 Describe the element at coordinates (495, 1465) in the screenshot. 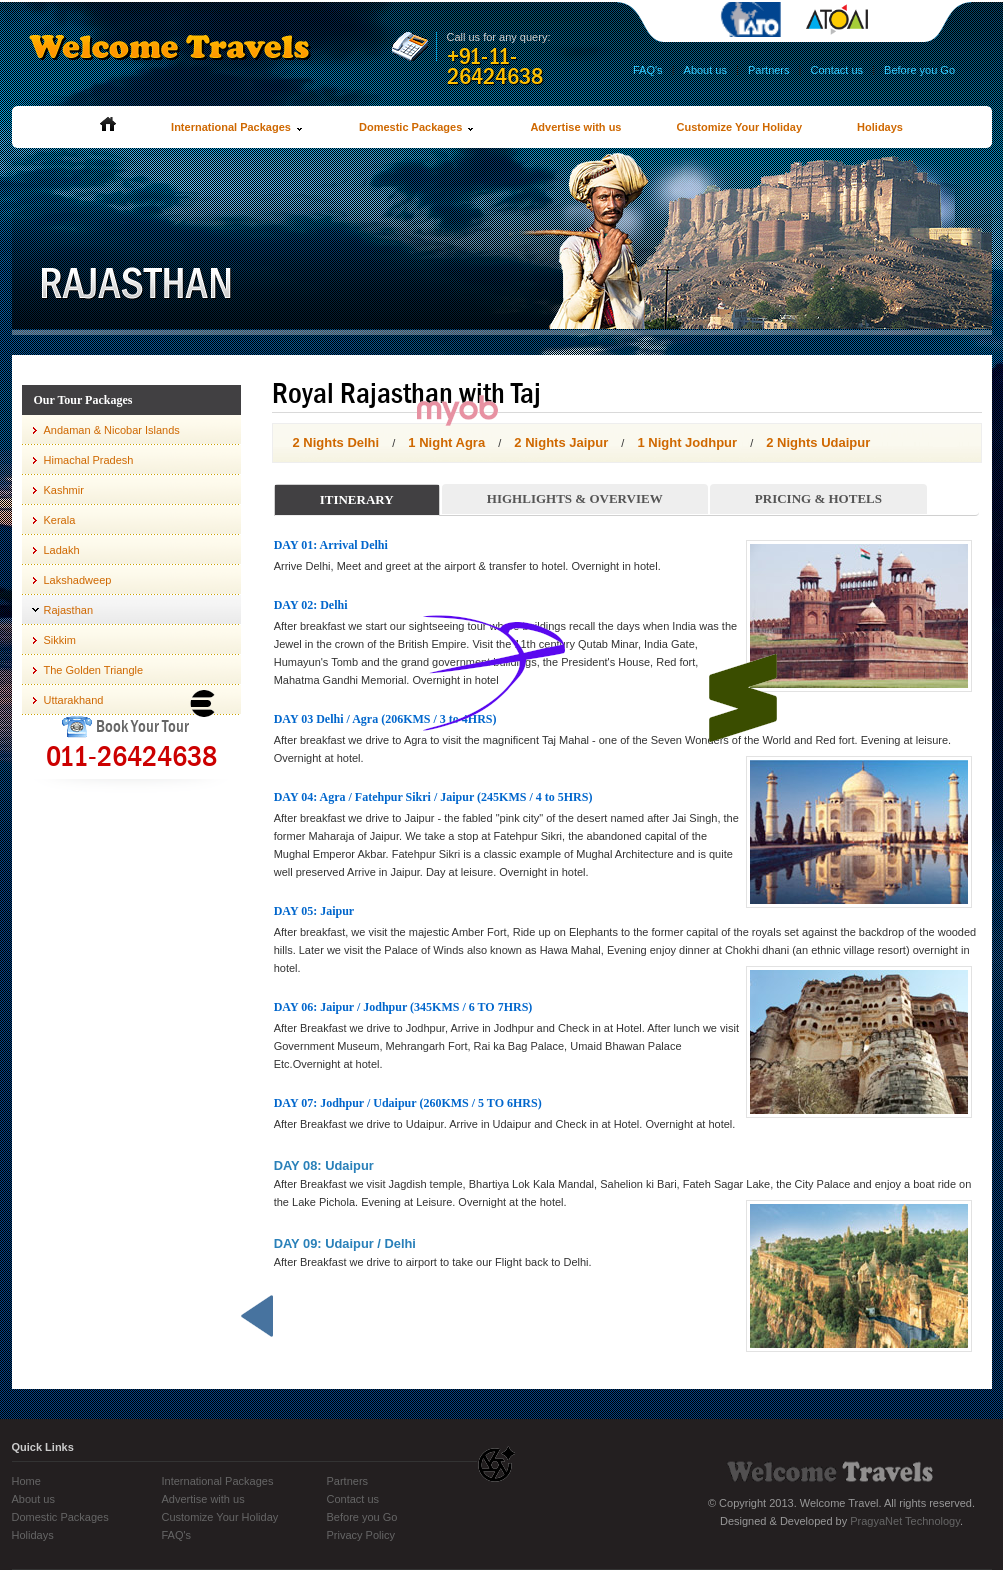

I see `access AI-powered camera features` at that location.